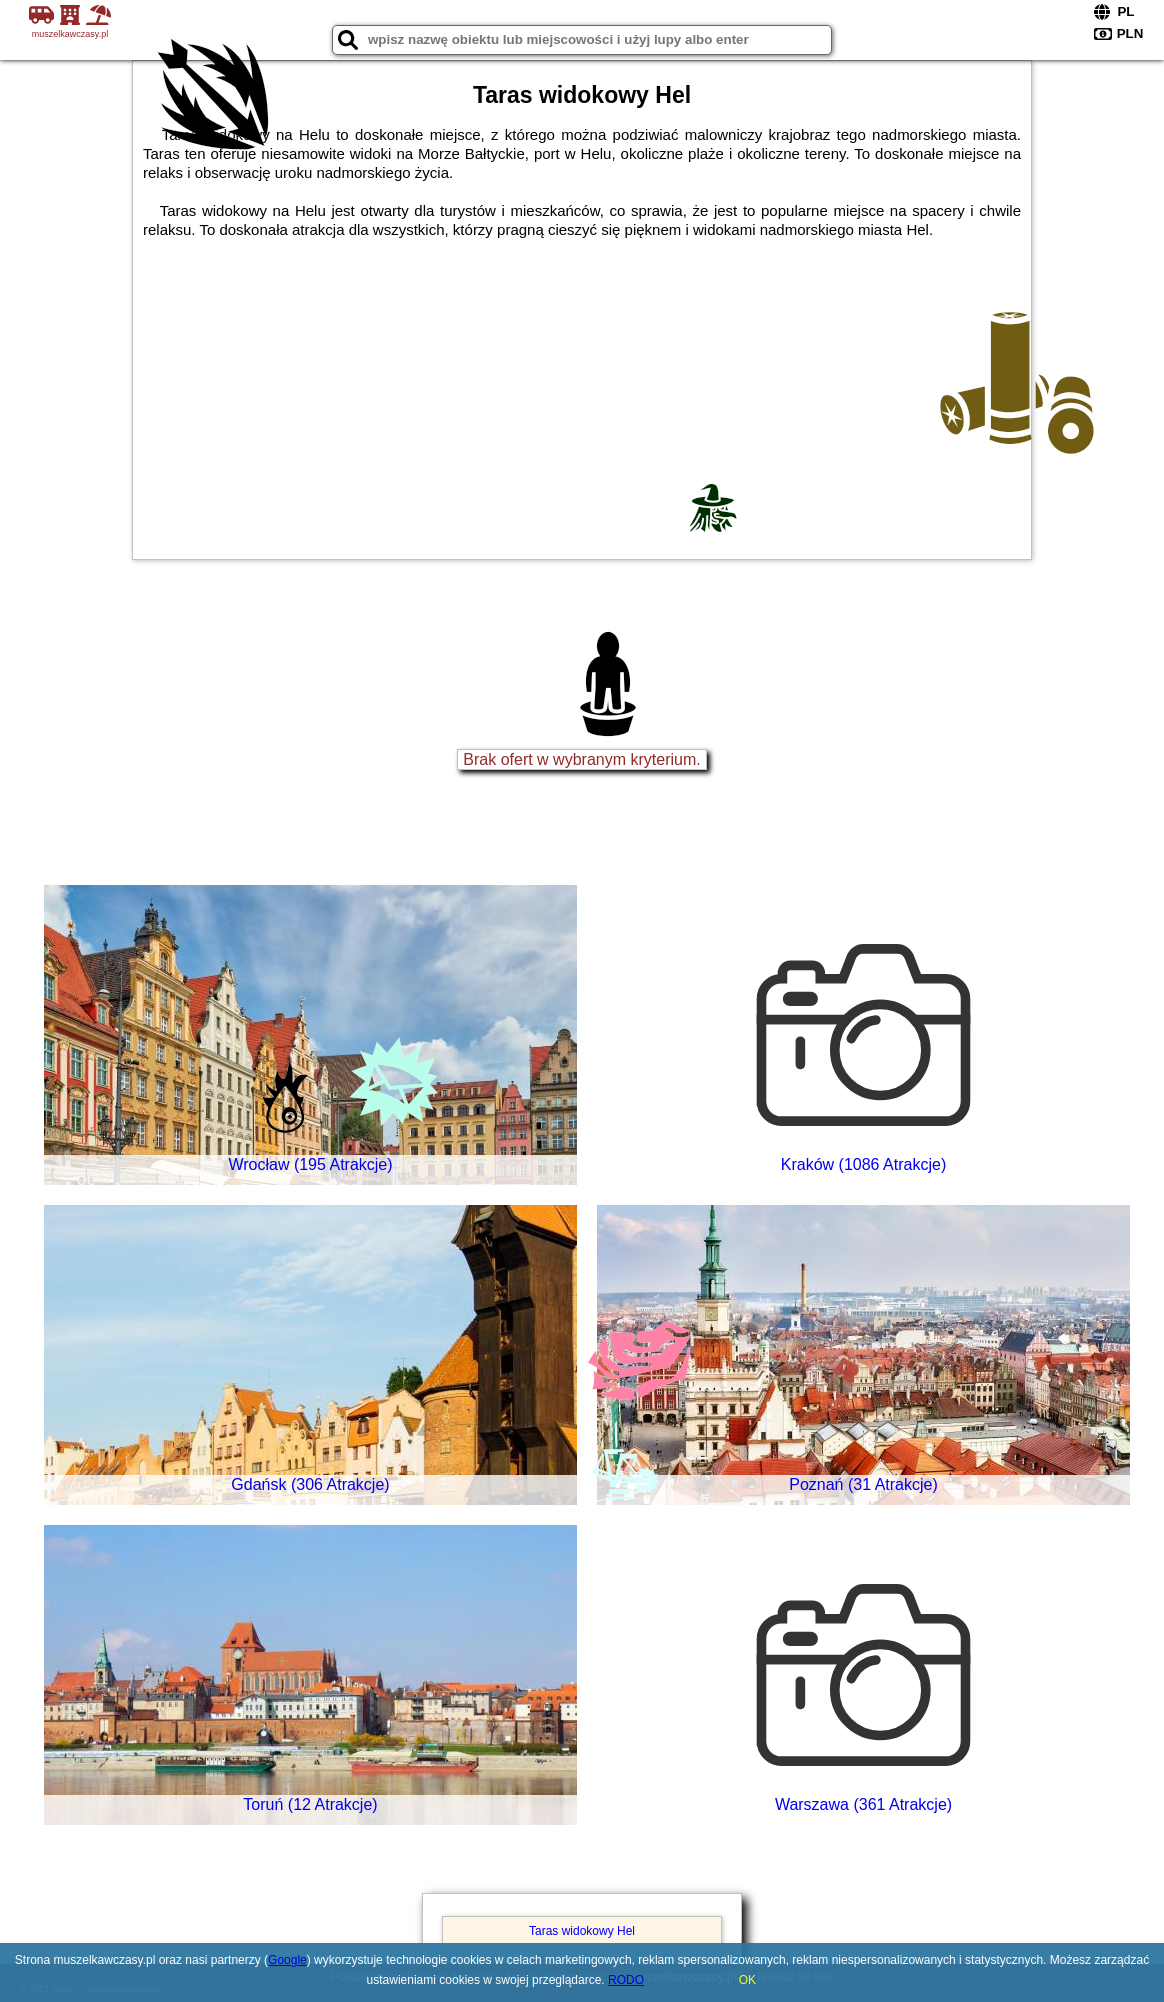 The image size is (1164, 2002). I want to click on indicates a malicious or dangerous email/message, so click(393, 1081).